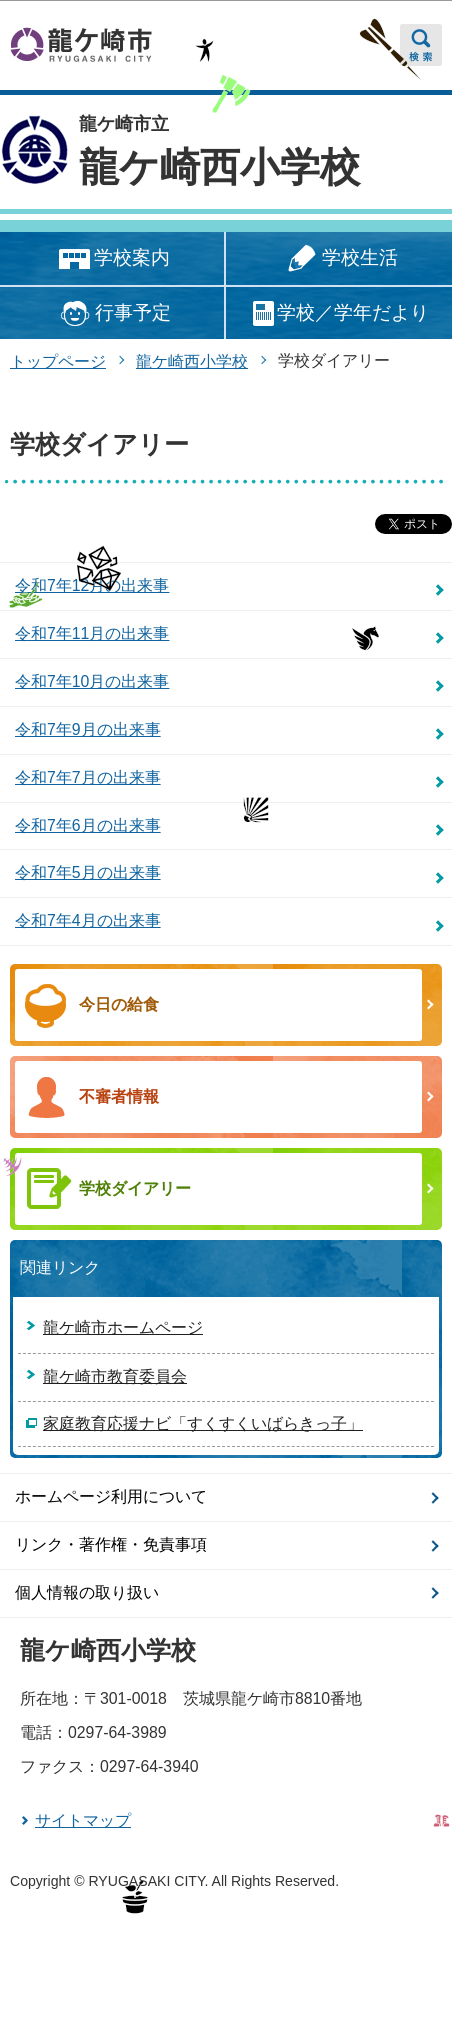 The width and height of the screenshot is (452, 2041). I want to click on start a new project or initiative, so click(135, 1897).